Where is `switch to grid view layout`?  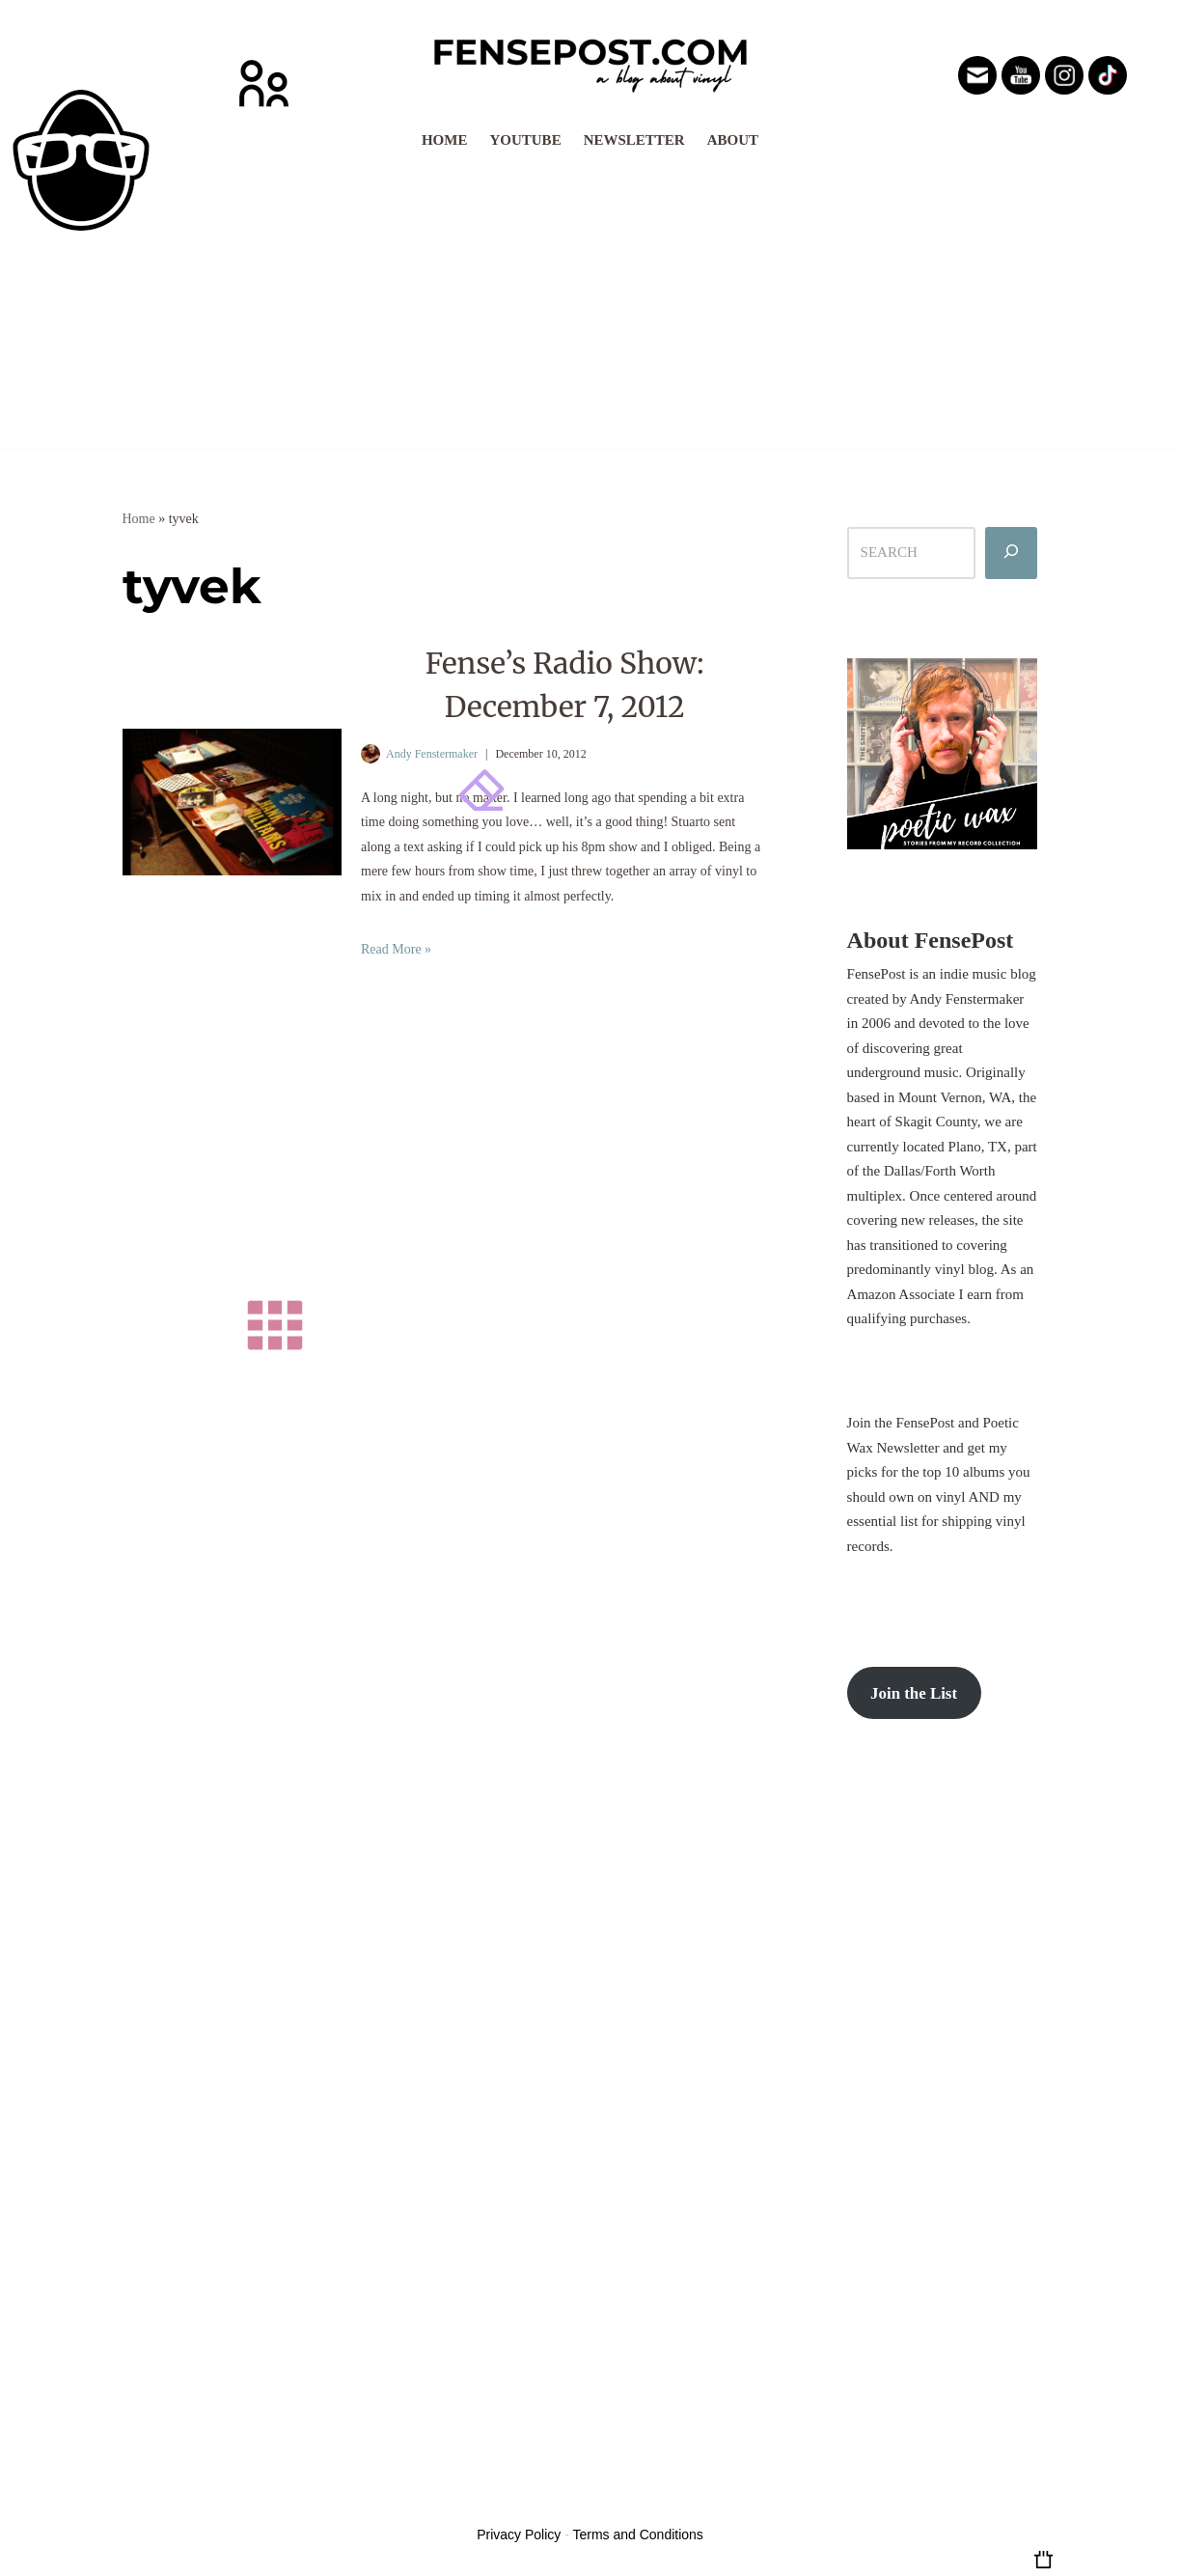 switch to grid view layout is located at coordinates (275, 1325).